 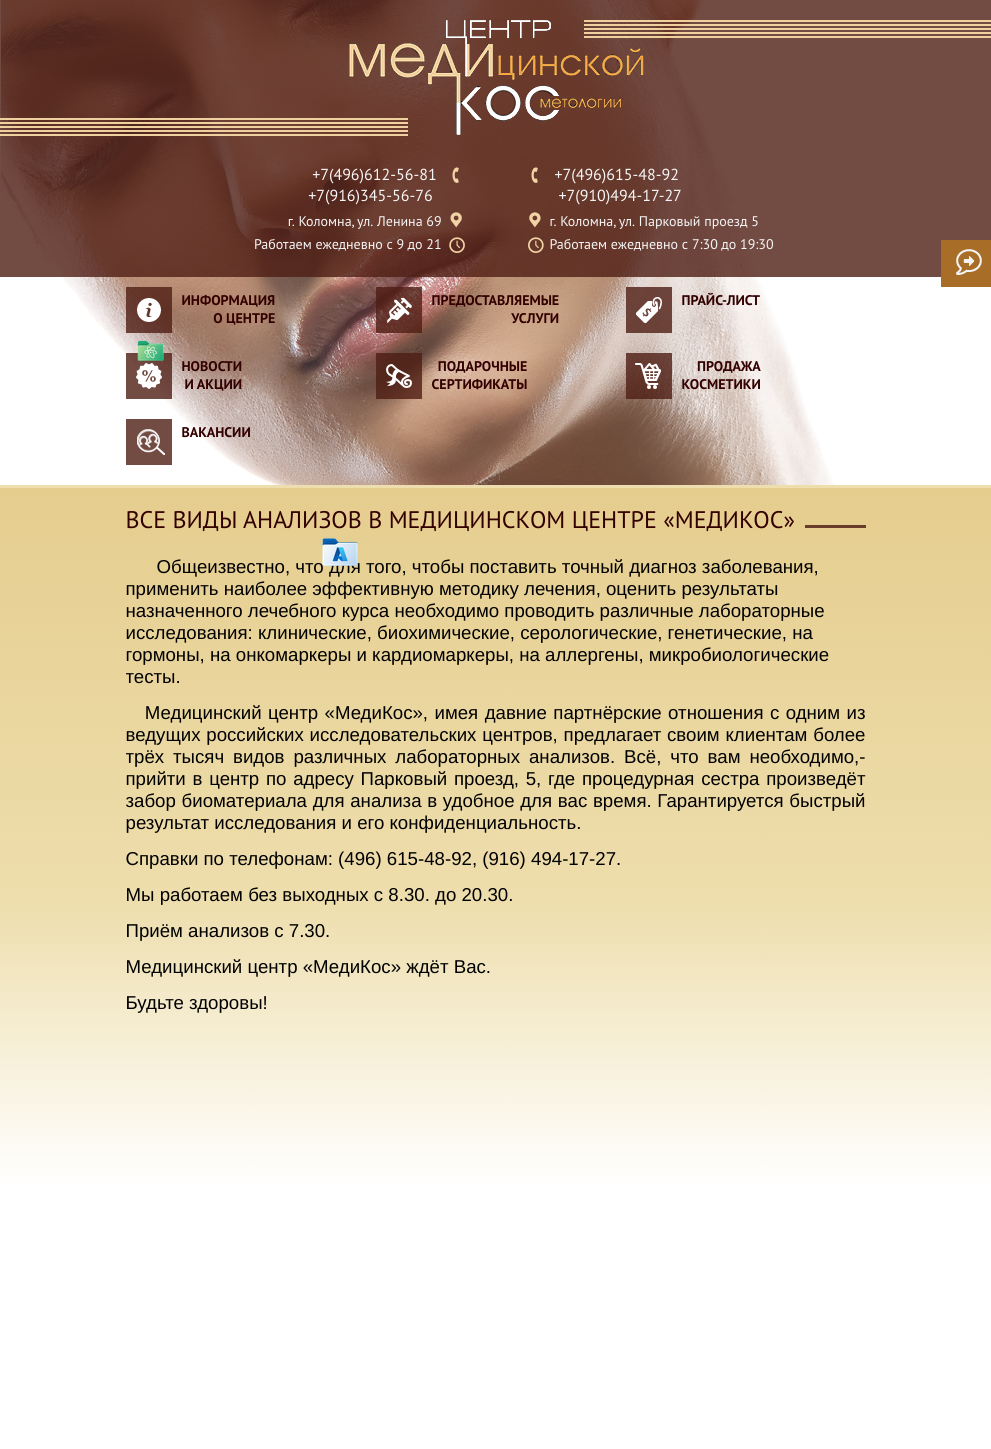 I want to click on open atom editor project folder, so click(x=150, y=351).